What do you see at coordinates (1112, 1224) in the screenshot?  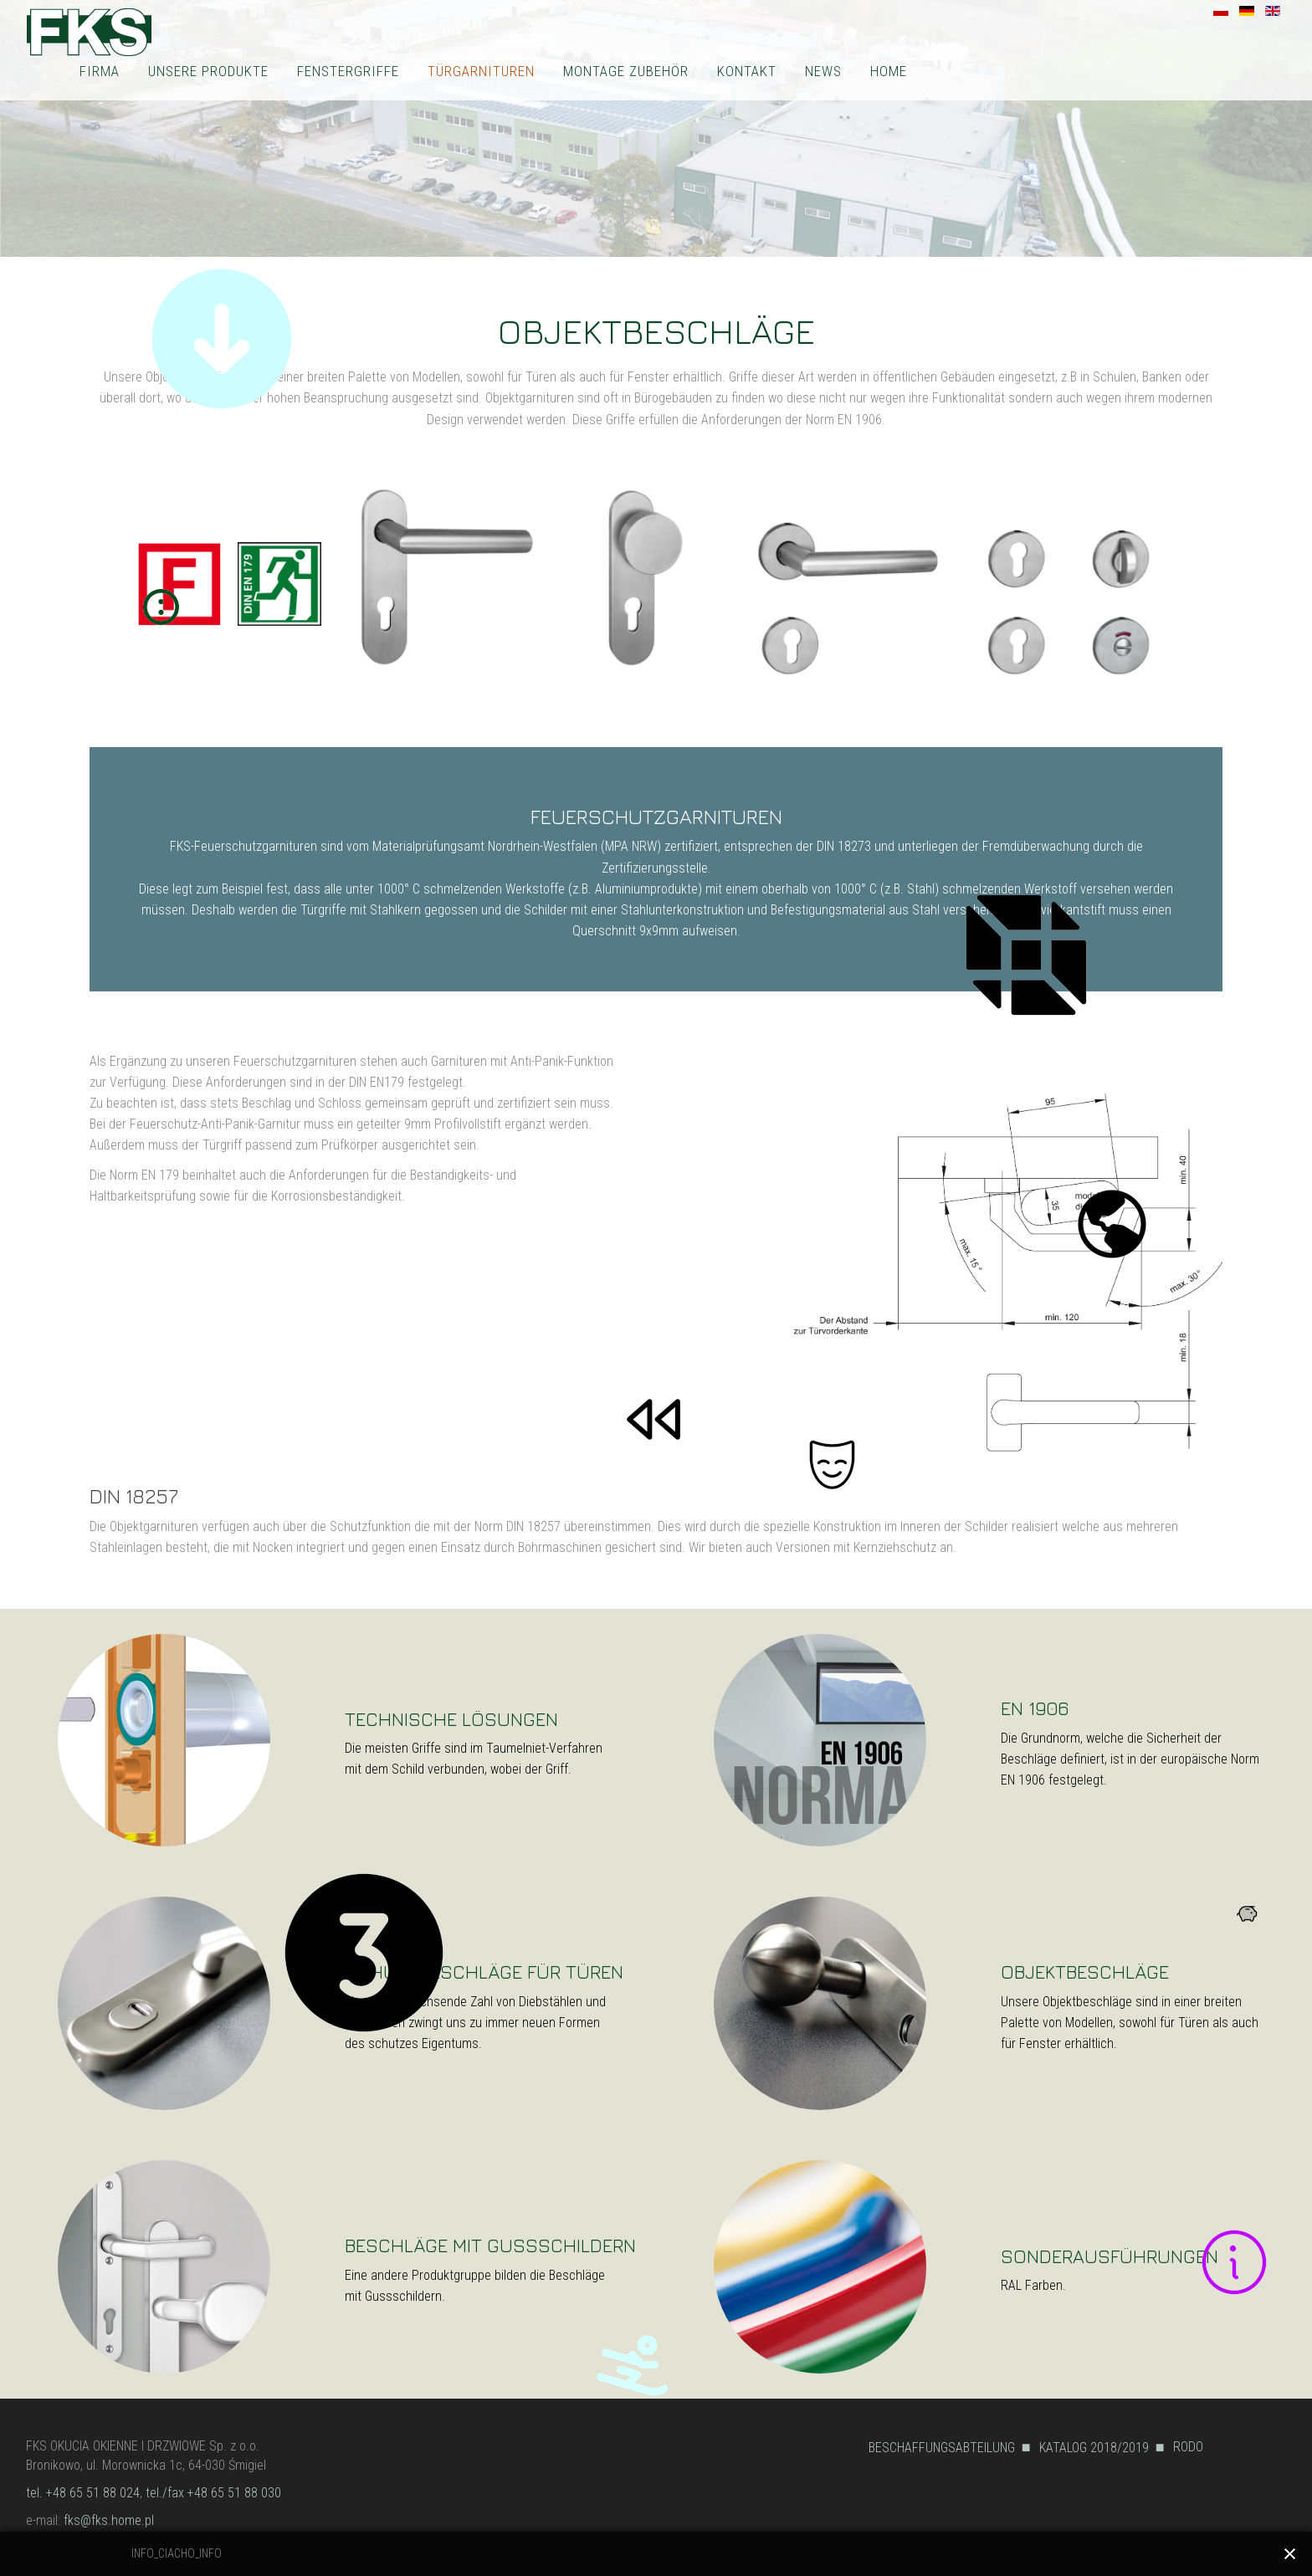 I see `switch to western hemisphere region` at bounding box center [1112, 1224].